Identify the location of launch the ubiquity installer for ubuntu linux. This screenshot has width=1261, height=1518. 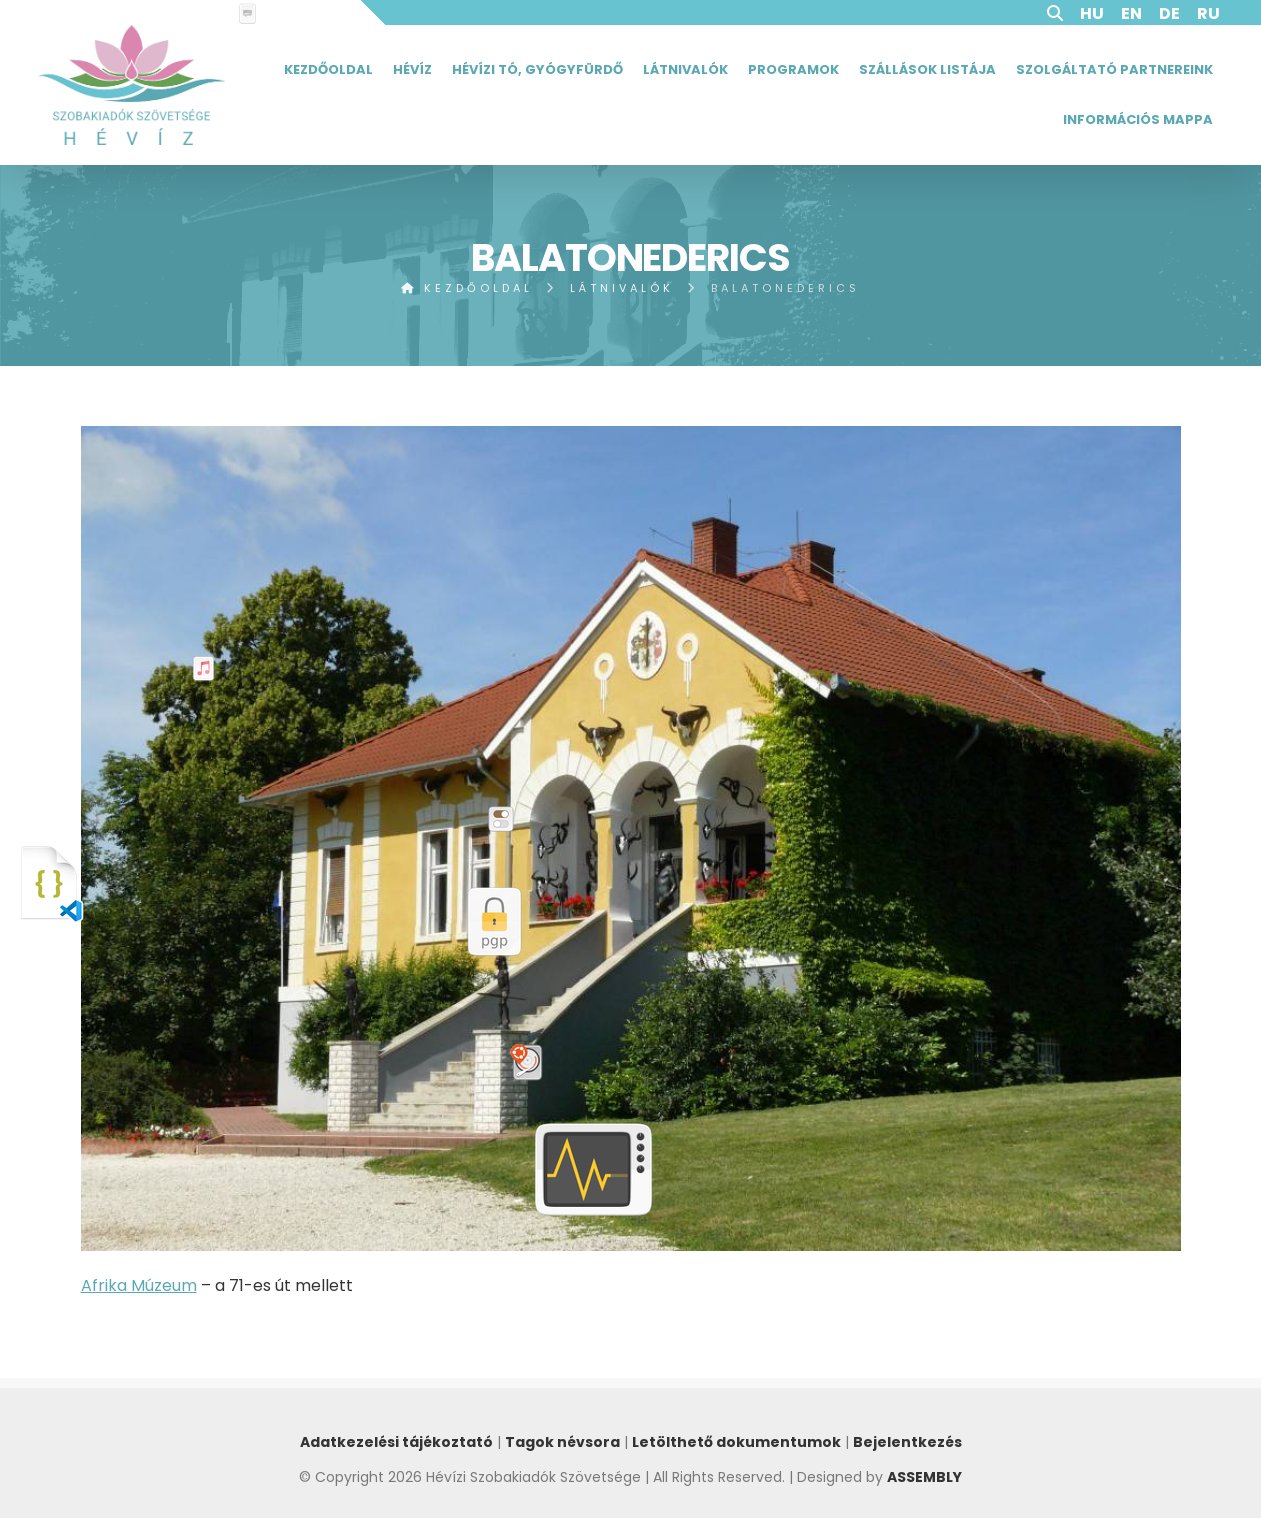
(527, 1062).